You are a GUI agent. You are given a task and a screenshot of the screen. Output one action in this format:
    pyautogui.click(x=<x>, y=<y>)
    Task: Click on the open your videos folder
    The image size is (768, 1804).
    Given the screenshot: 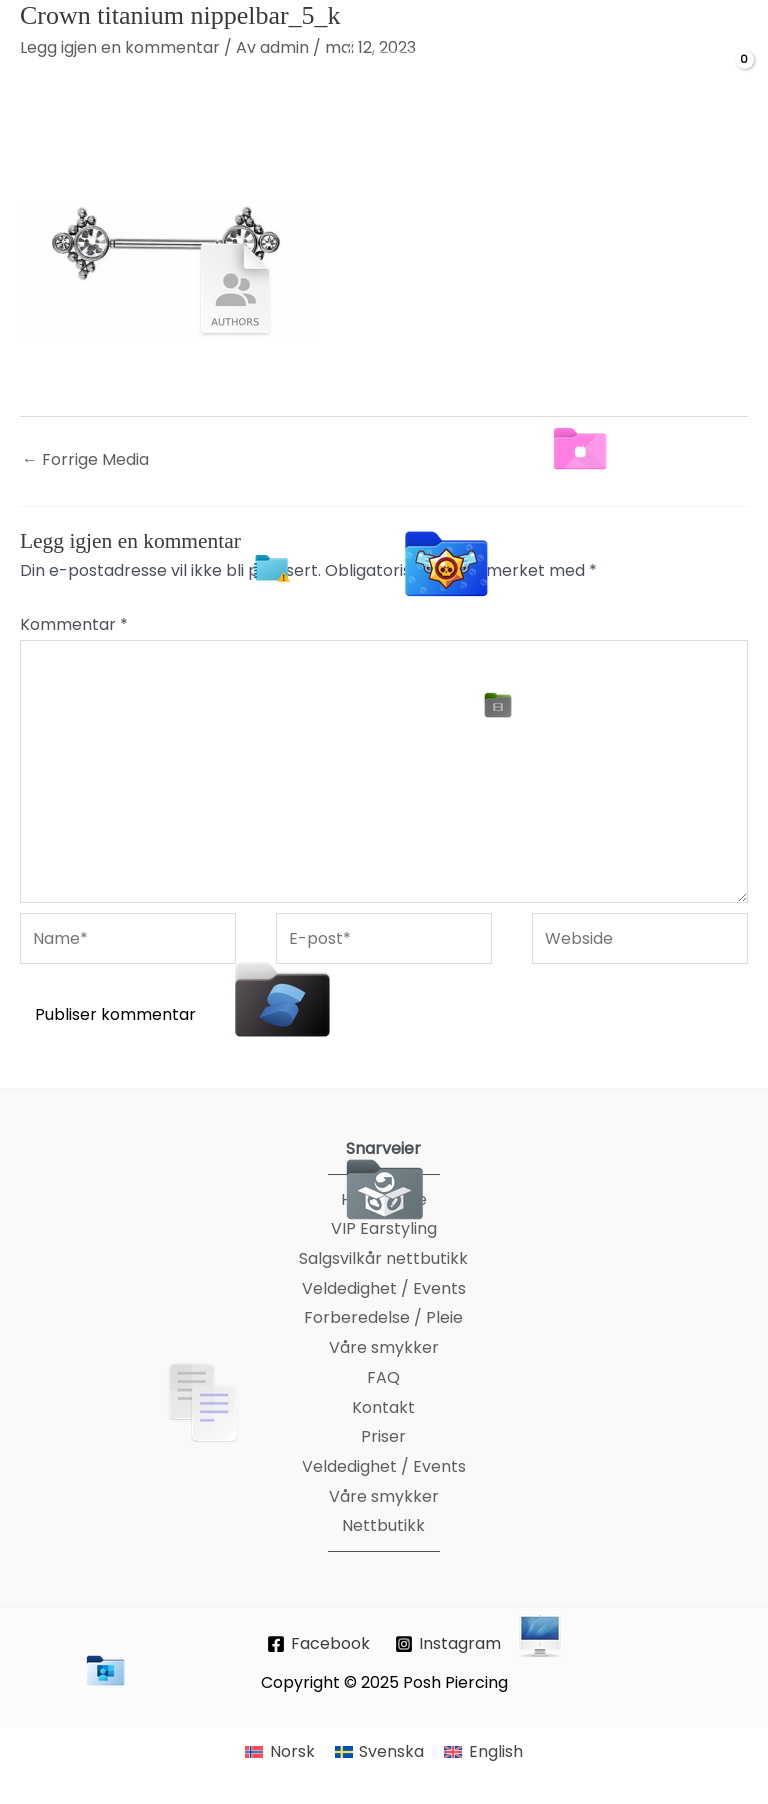 What is the action you would take?
    pyautogui.click(x=498, y=705)
    